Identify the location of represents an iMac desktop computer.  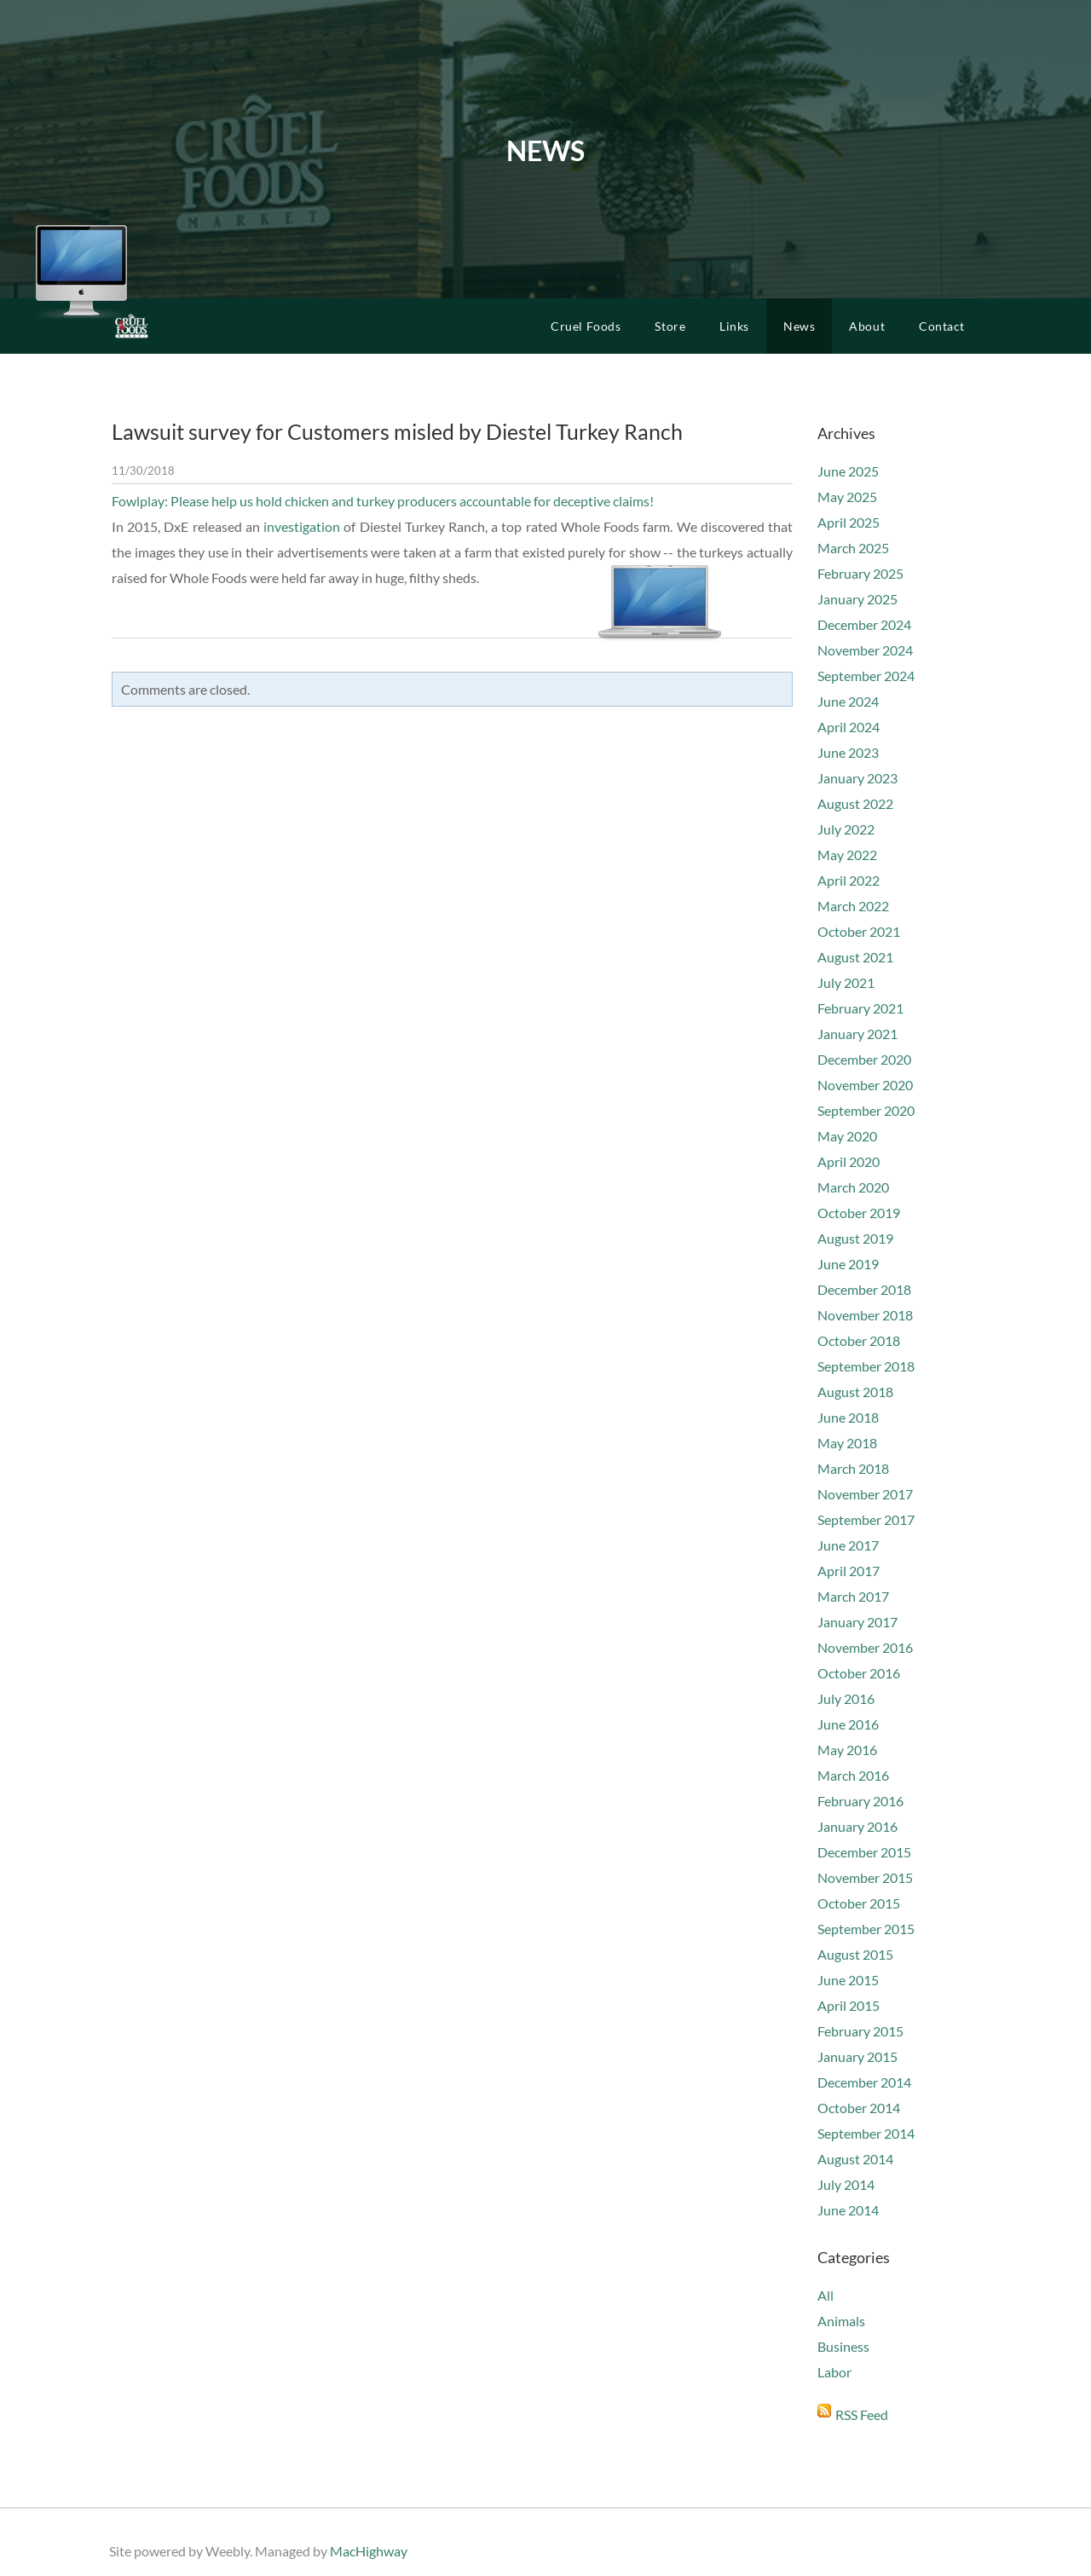
(81, 252).